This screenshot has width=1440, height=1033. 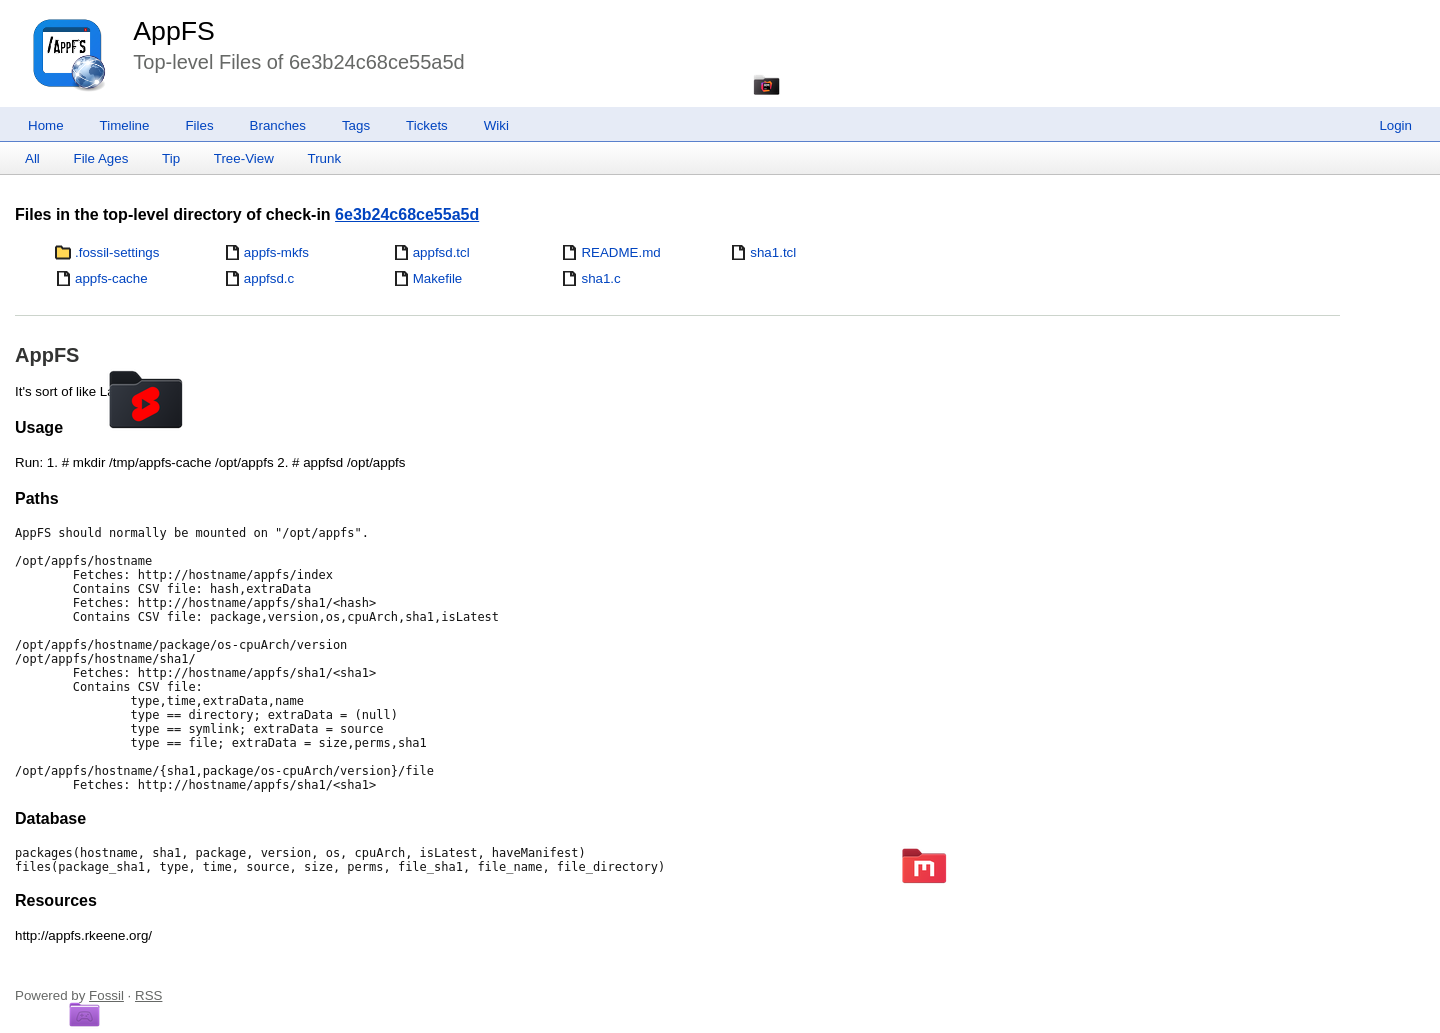 I want to click on open your games folder, so click(x=84, y=1014).